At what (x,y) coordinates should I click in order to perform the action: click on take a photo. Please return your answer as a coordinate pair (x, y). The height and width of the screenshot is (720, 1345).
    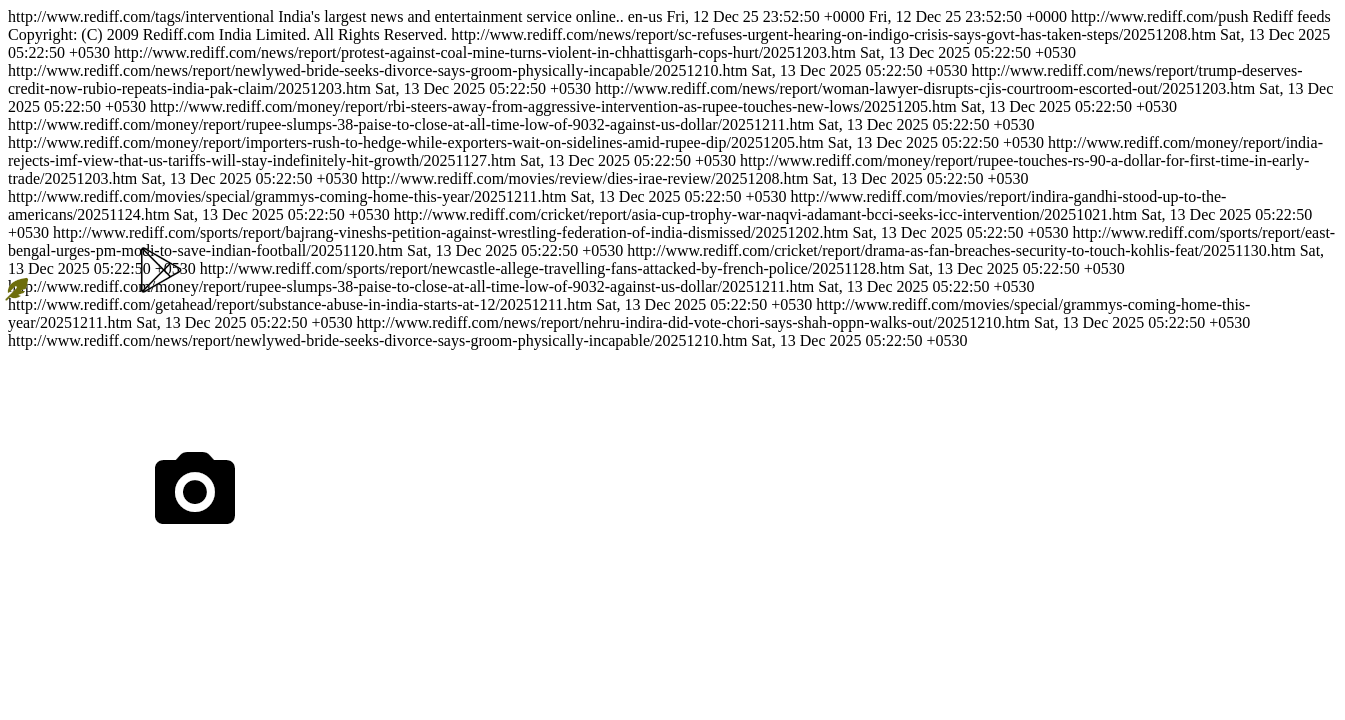
    Looking at the image, I should click on (195, 492).